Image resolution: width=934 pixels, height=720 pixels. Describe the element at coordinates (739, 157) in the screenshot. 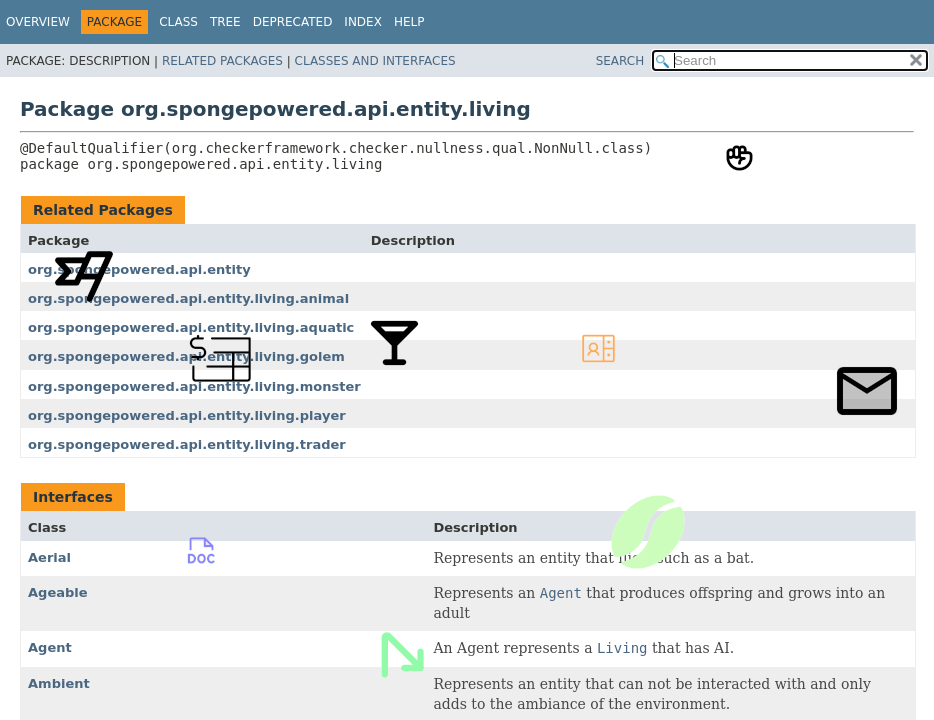

I see `indicates solidarity or support action` at that location.